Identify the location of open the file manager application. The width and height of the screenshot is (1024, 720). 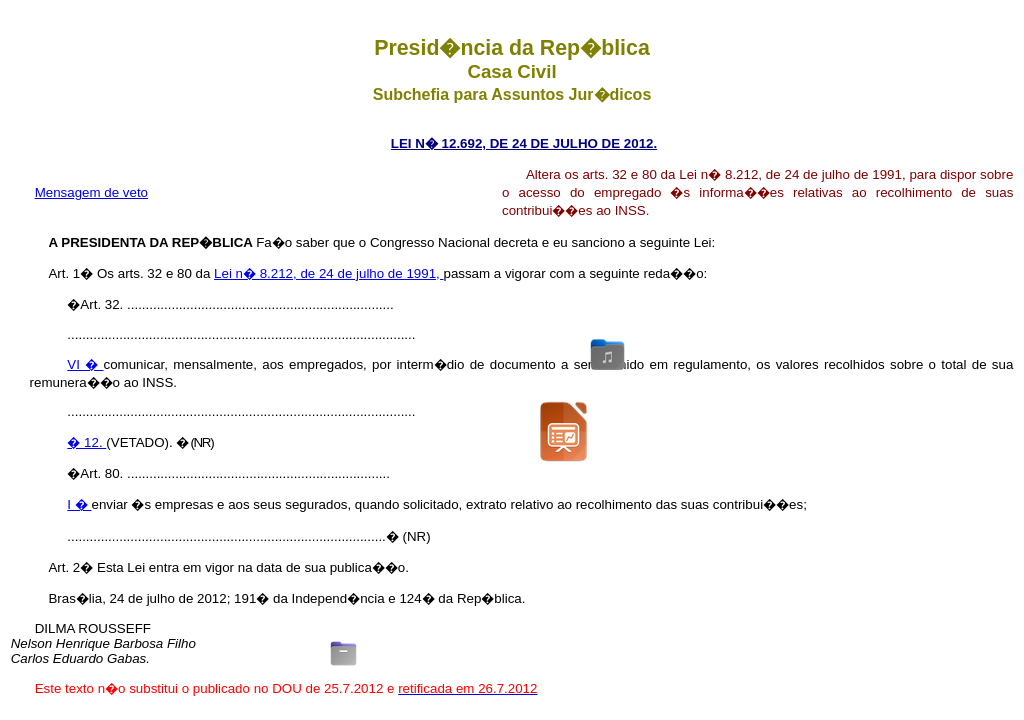
(343, 653).